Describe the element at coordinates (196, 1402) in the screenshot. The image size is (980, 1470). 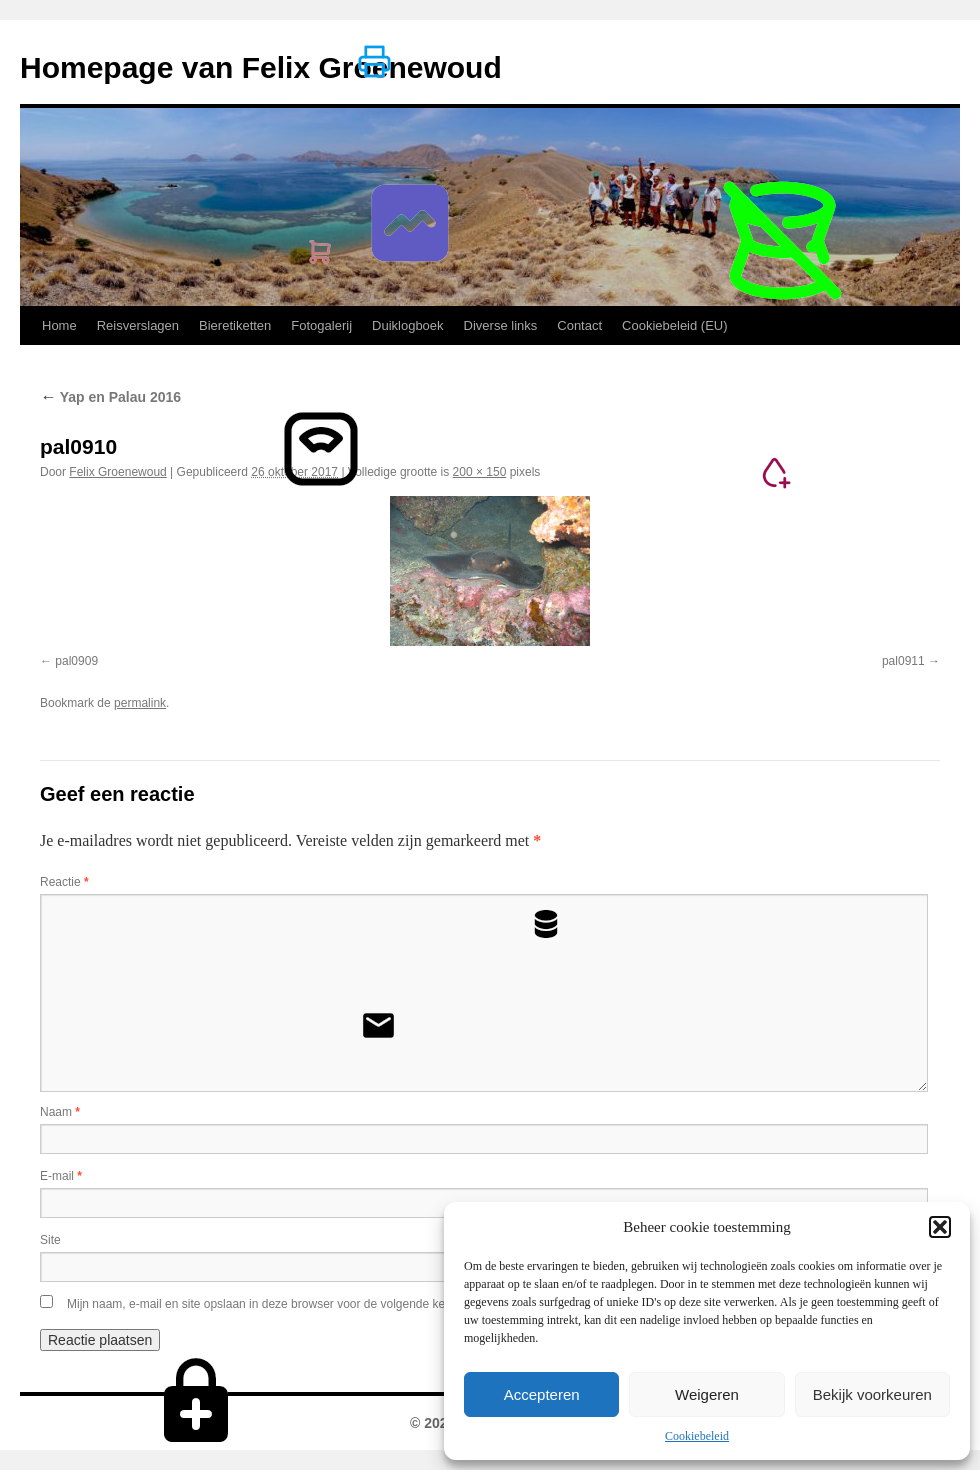
I see `enable enhanced encryption for secure communication` at that location.